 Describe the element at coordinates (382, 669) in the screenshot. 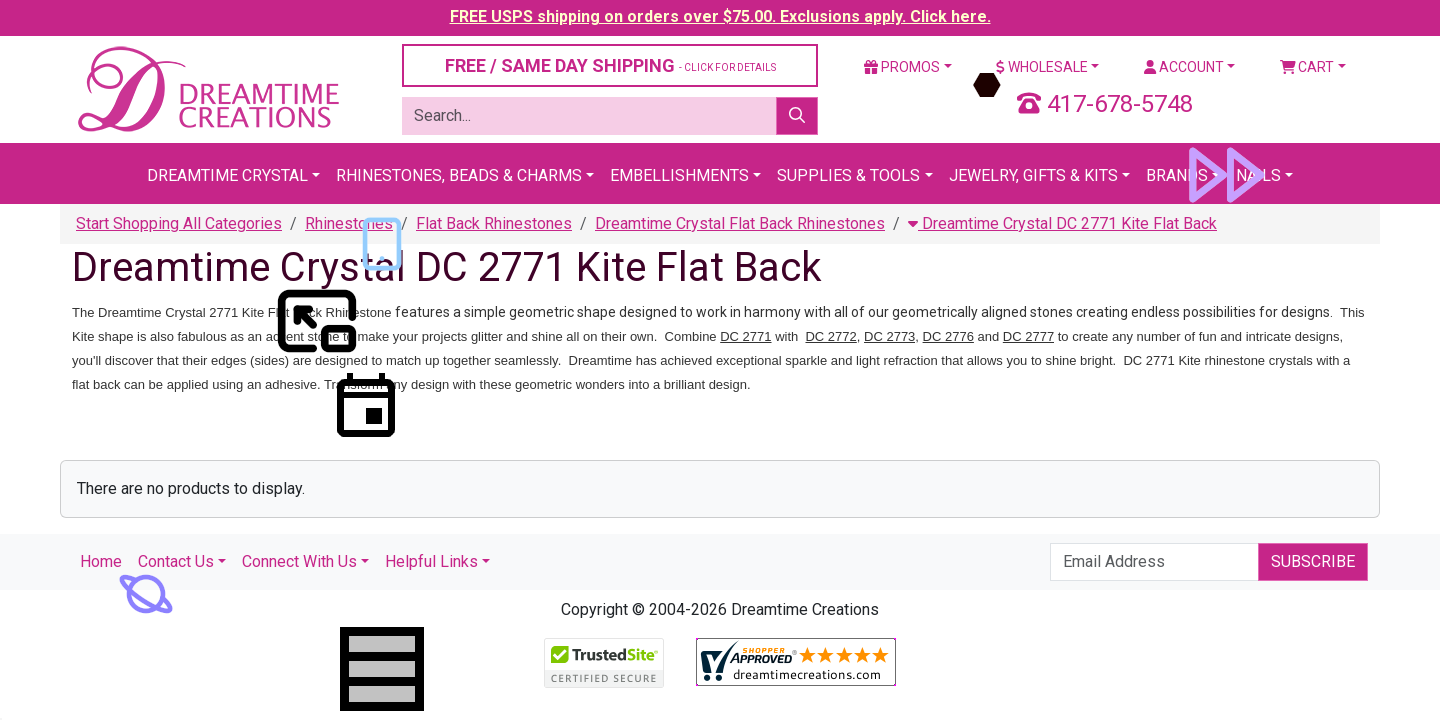

I see `view data in row layout` at that location.